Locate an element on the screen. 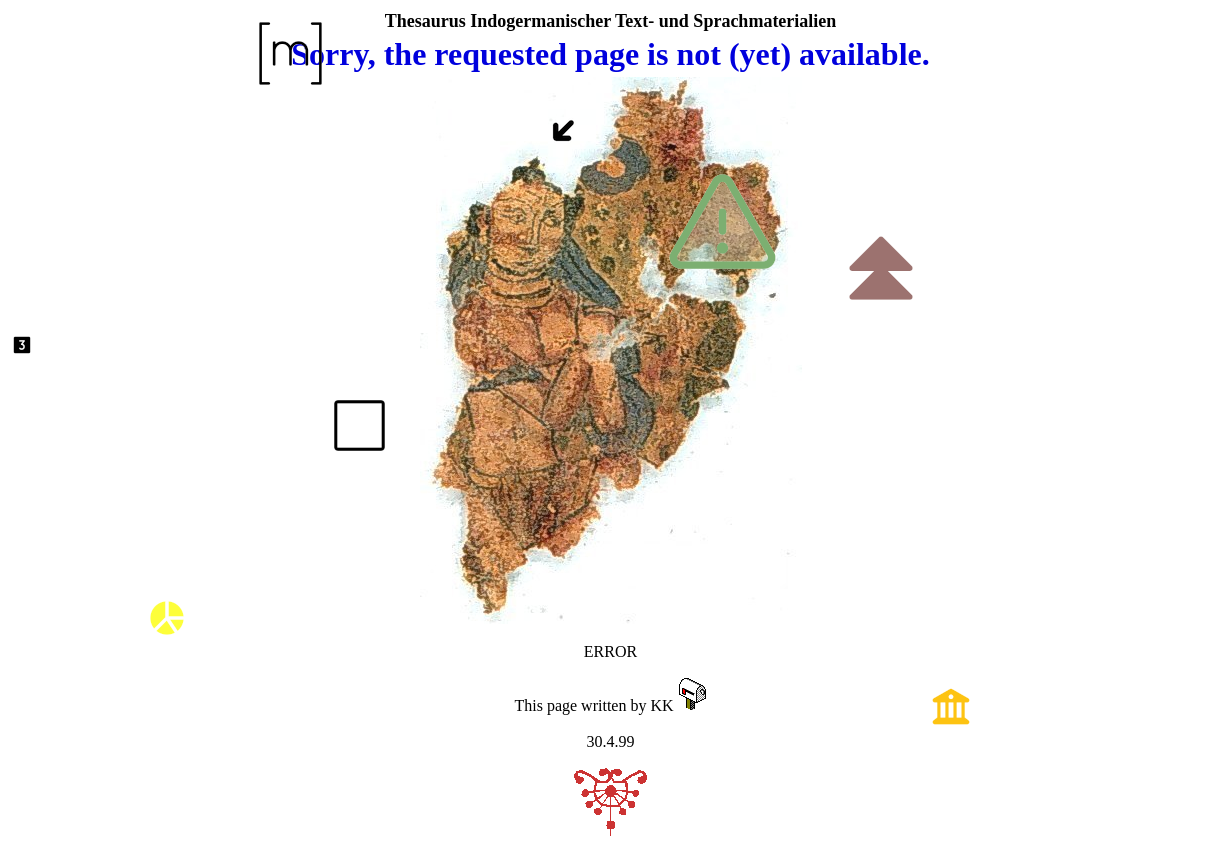  access transit entry or exit points is located at coordinates (564, 130).